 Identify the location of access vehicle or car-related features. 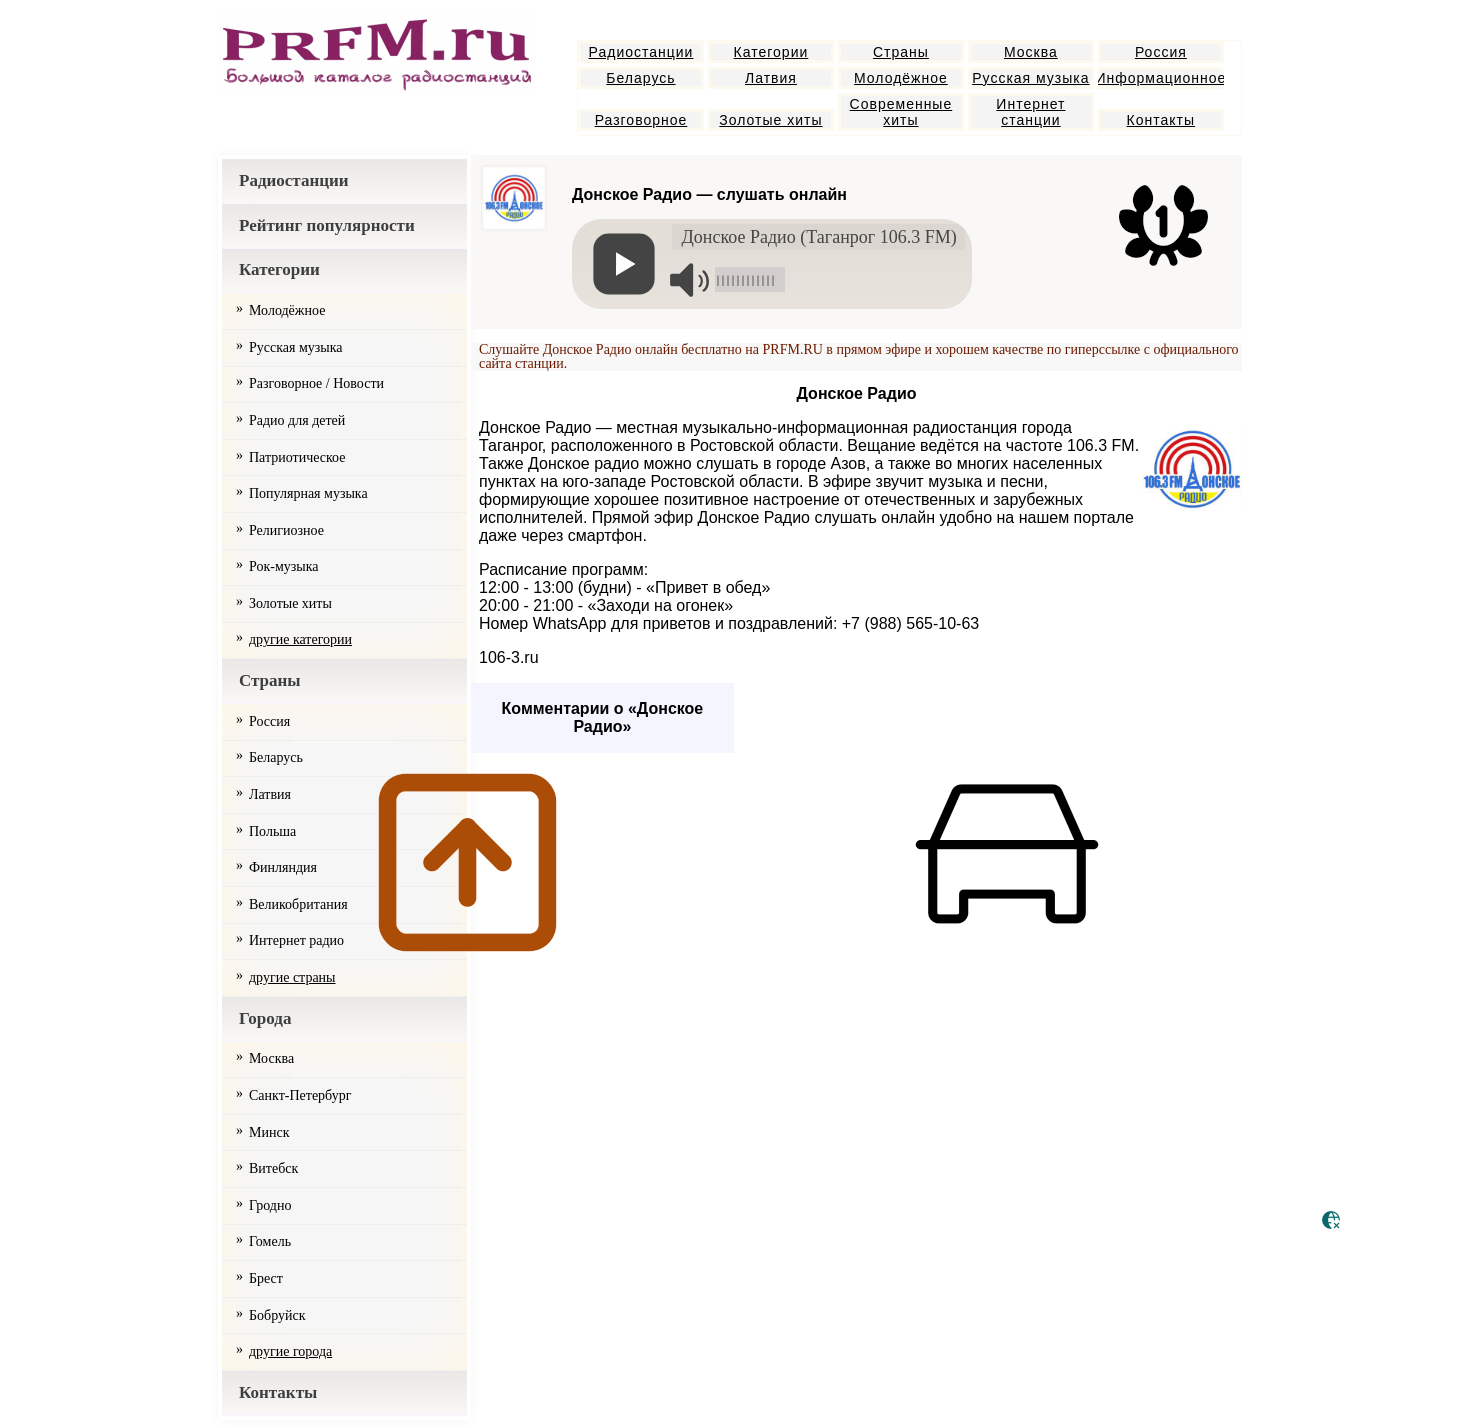
(1007, 857).